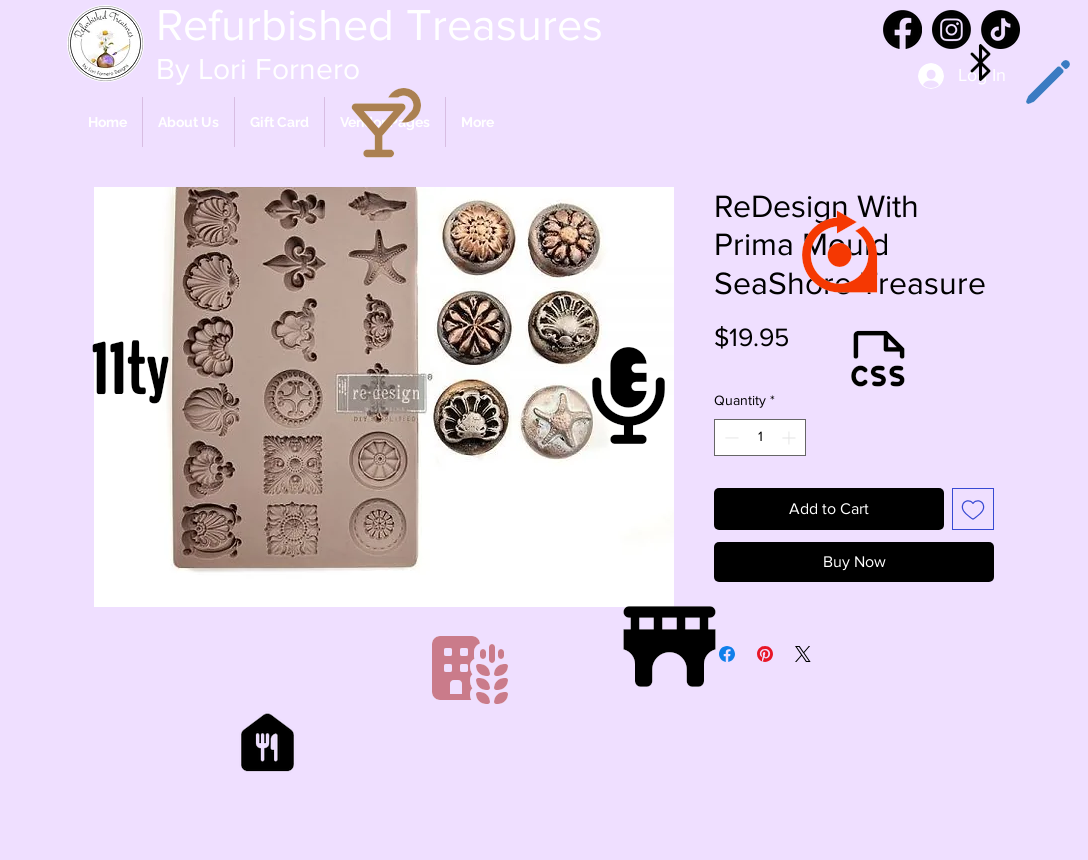  I want to click on access agricultural or farm management services, so click(468, 668).